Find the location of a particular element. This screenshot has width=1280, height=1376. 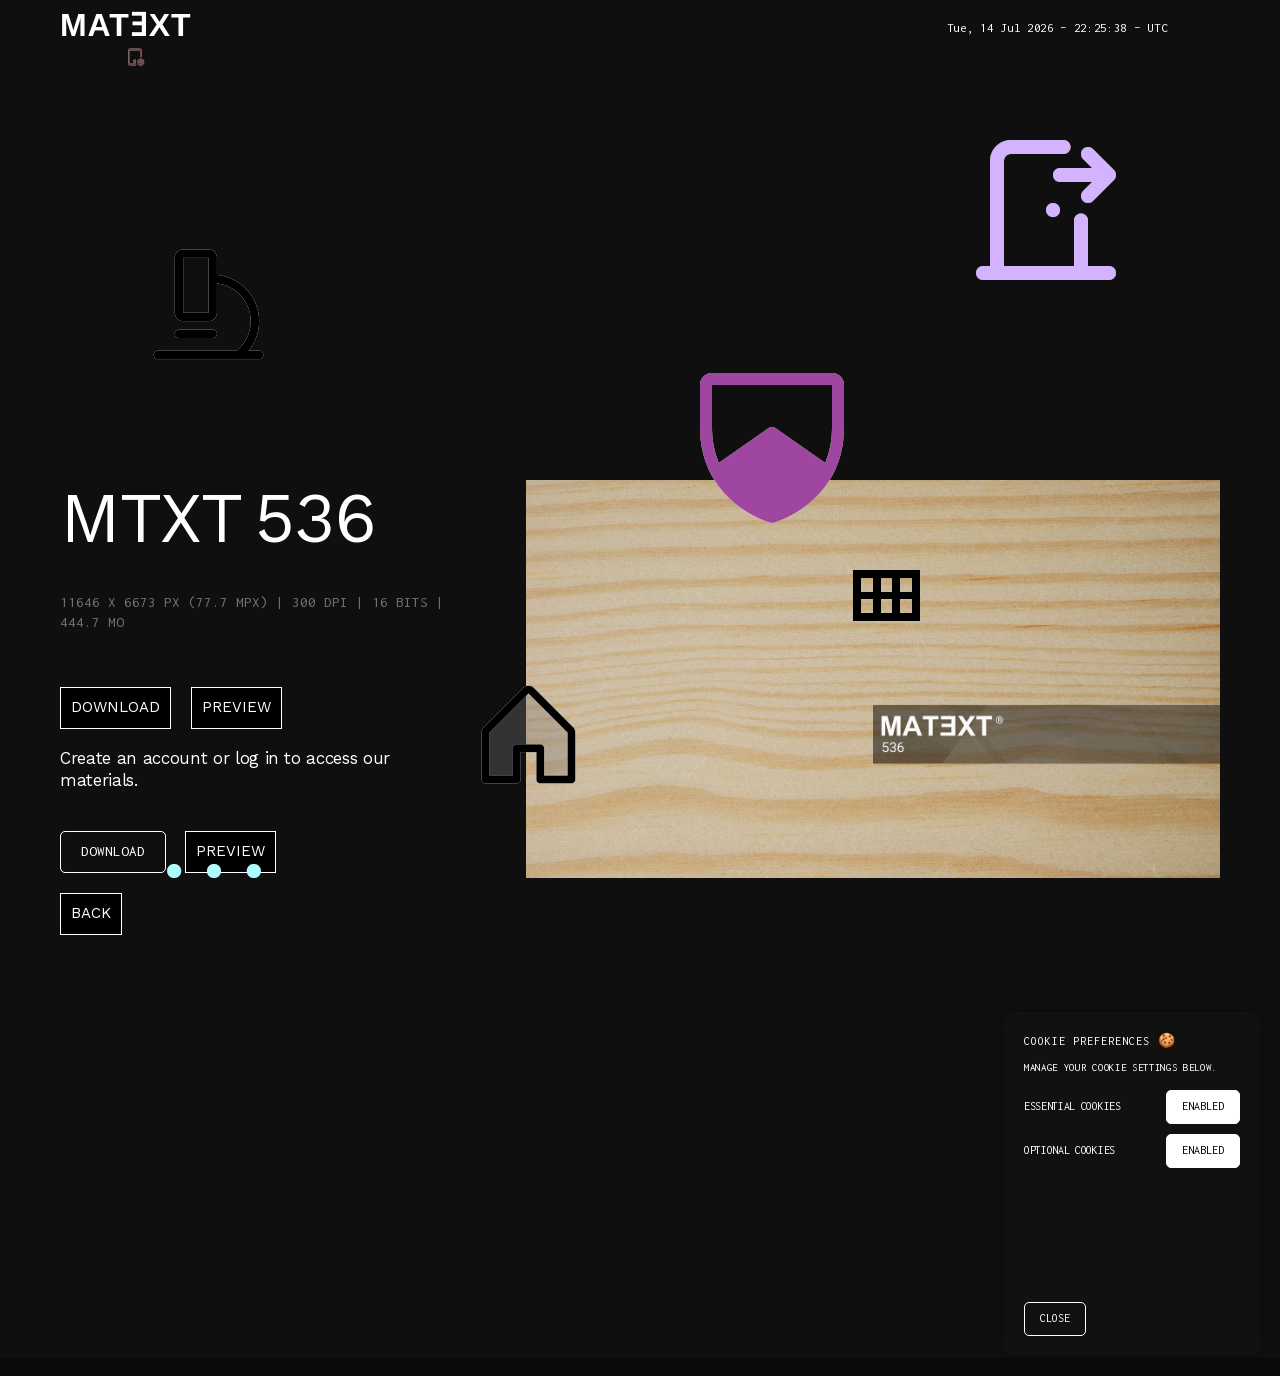

navigate to home screen is located at coordinates (528, 736).